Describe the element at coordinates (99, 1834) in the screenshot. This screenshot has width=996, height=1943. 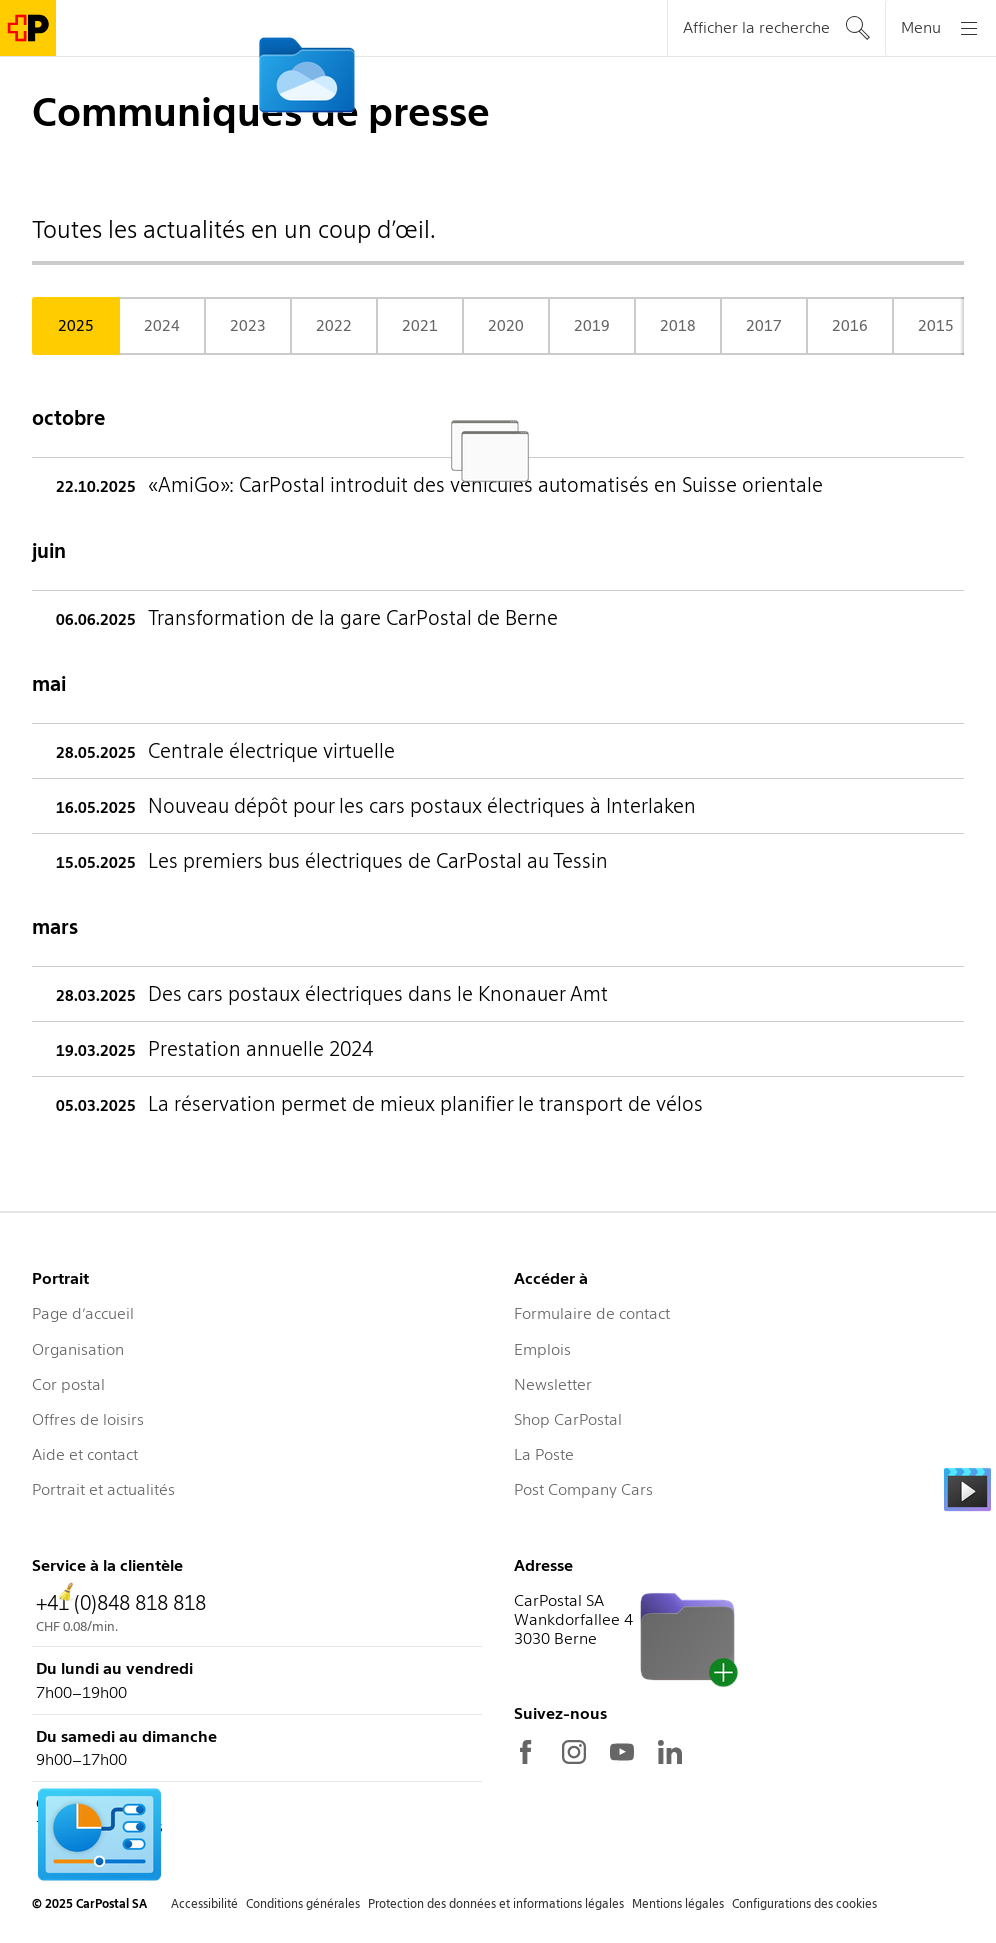
I see `open windows control panel settings` at that location.